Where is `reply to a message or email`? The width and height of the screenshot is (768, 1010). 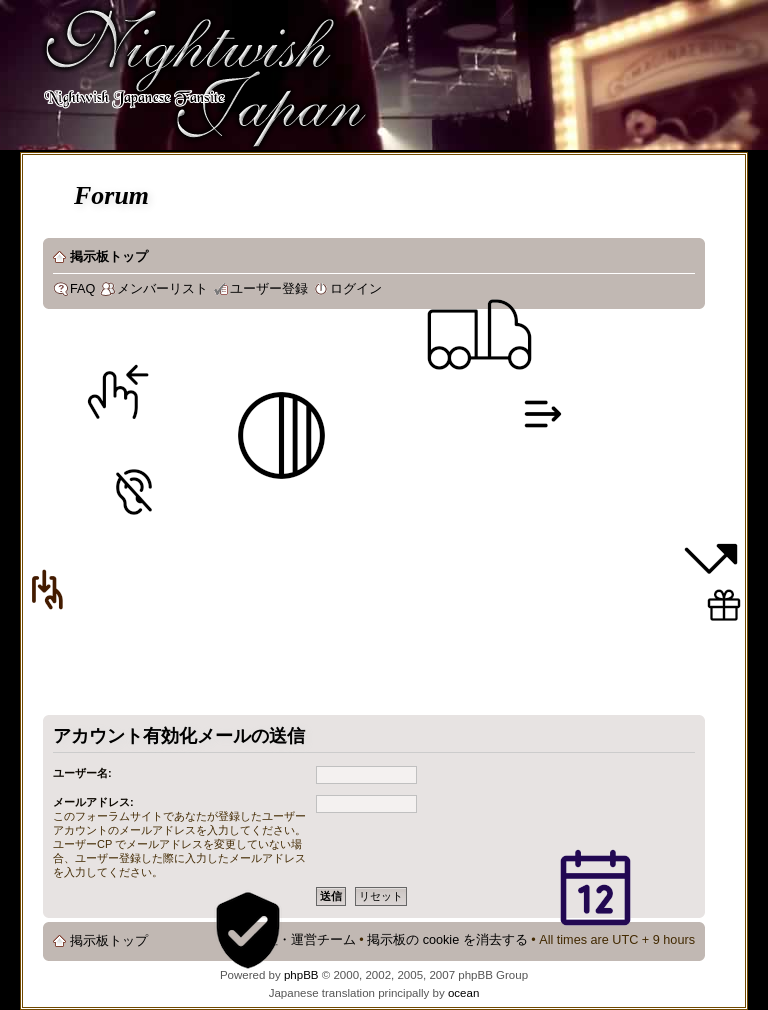 reply to a message or email is located at coordinates (711, 557).